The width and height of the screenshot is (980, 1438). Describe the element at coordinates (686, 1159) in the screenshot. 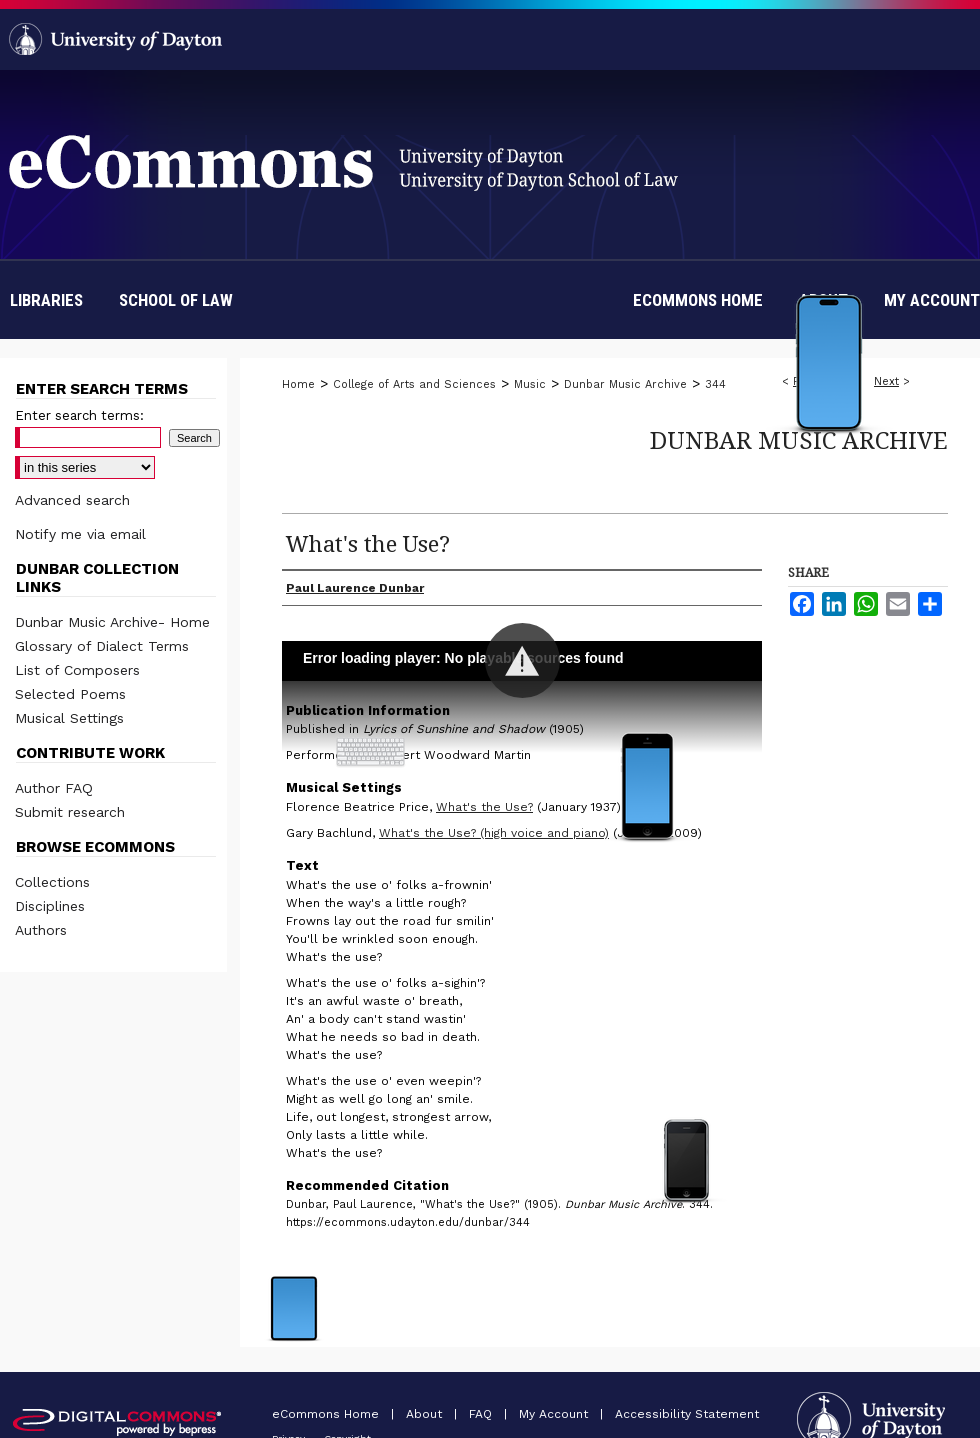

I see `set up or configure an iPhone device` at that location.